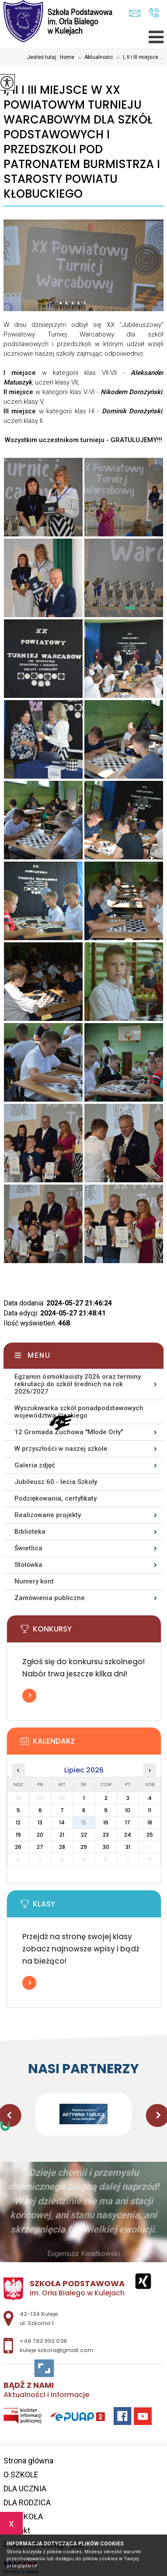  What do you see at coordinates (44, 2368) in the screenshot?
I see `adjust aspect ratio settings` at bounding box center [44, 2368].